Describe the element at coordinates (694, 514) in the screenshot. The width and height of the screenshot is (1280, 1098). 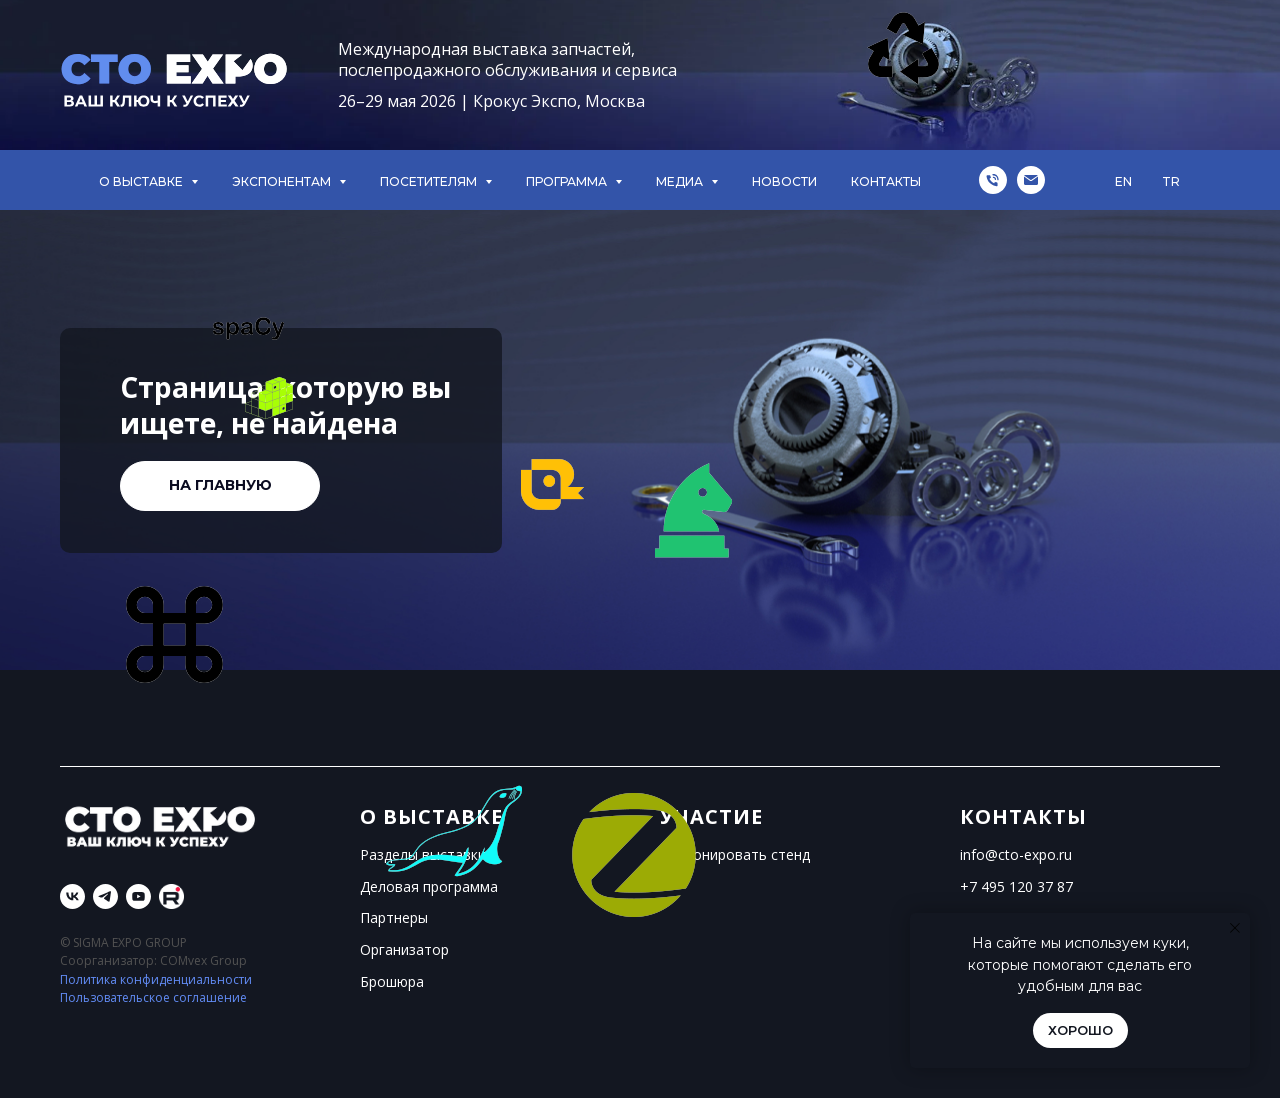
I see `play chess game` at that location.